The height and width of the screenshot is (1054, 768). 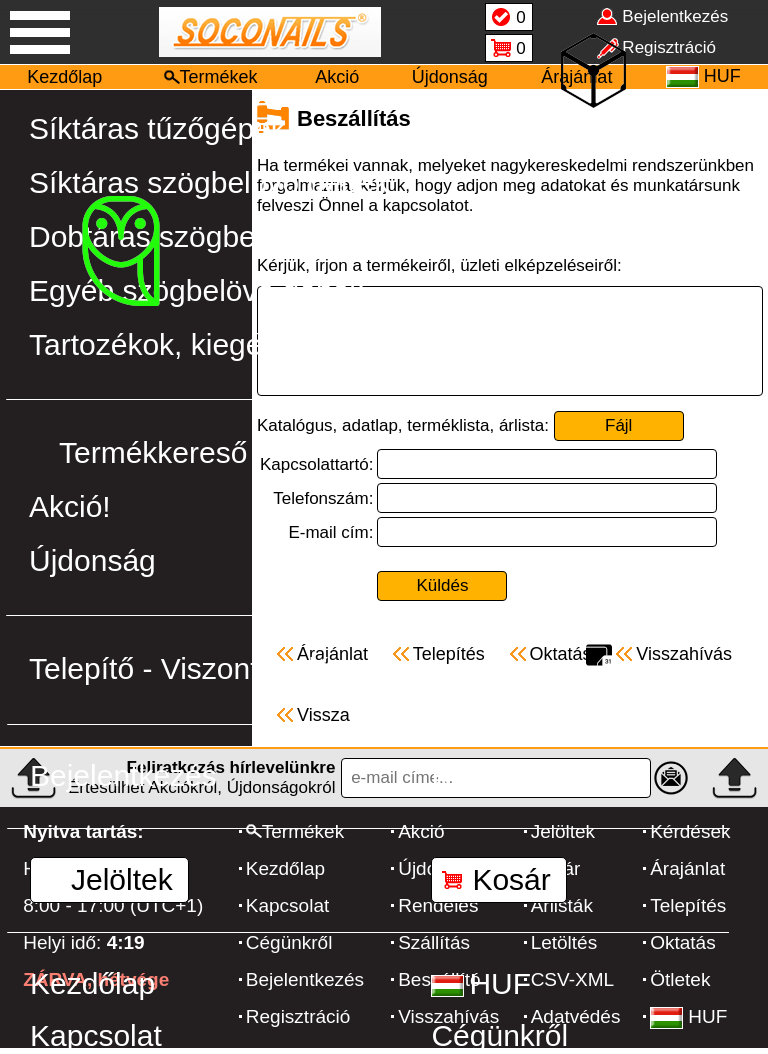 What do you see at coordinates (599, 655) in the screenshot?
I see `open Proton Calendar app` at bounding box center [599, 655].